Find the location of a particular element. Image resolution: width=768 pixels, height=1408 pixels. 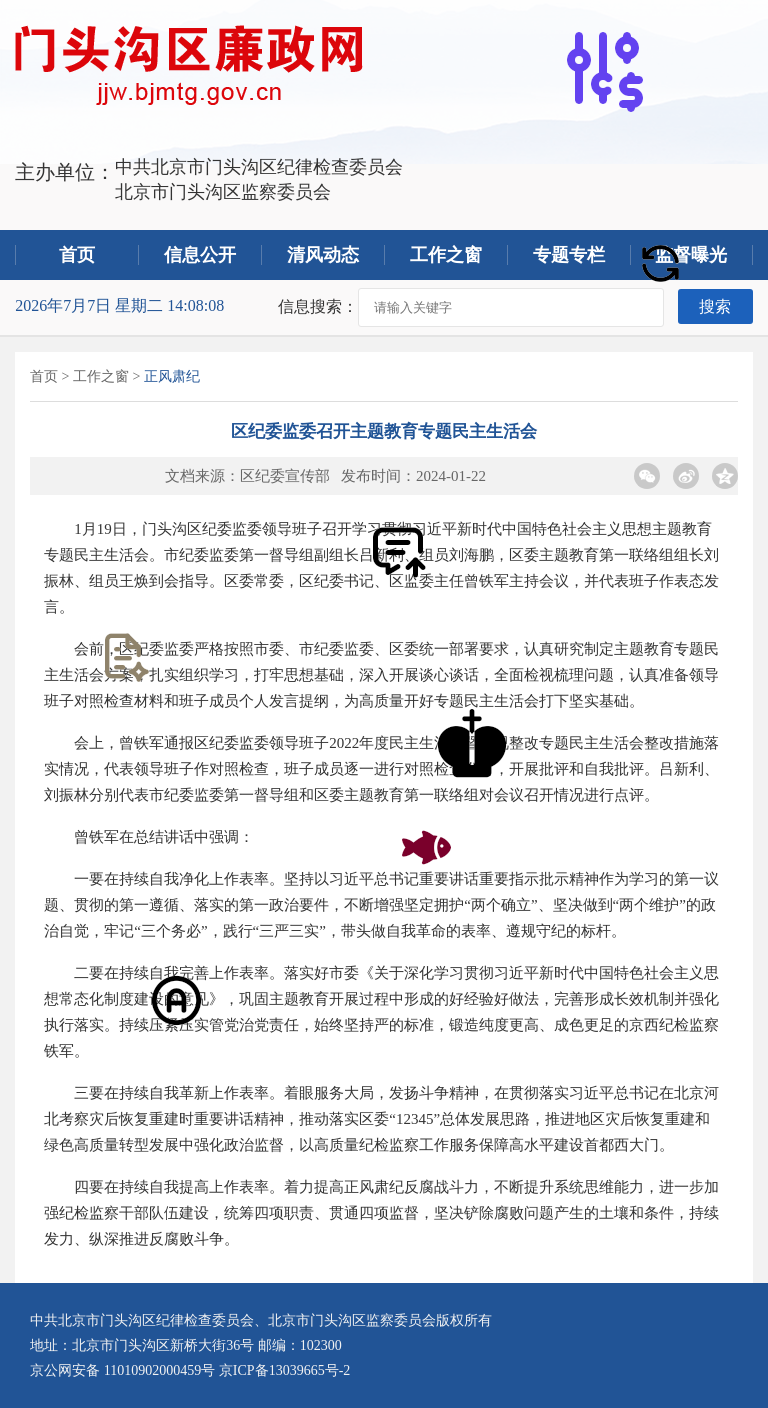

indicates premium or royal status is located at coordinates (472, 748).